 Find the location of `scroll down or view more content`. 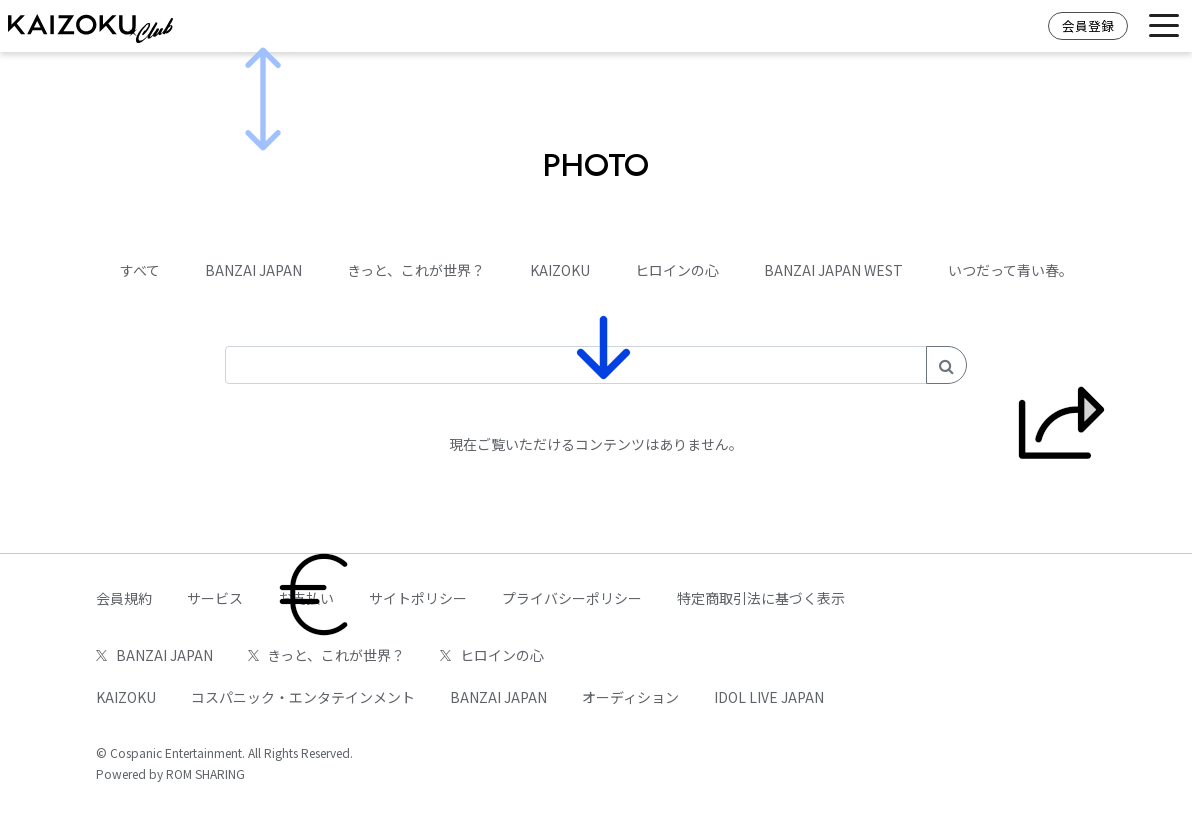

scroll down or view more content is located at coordinates (603, 347).